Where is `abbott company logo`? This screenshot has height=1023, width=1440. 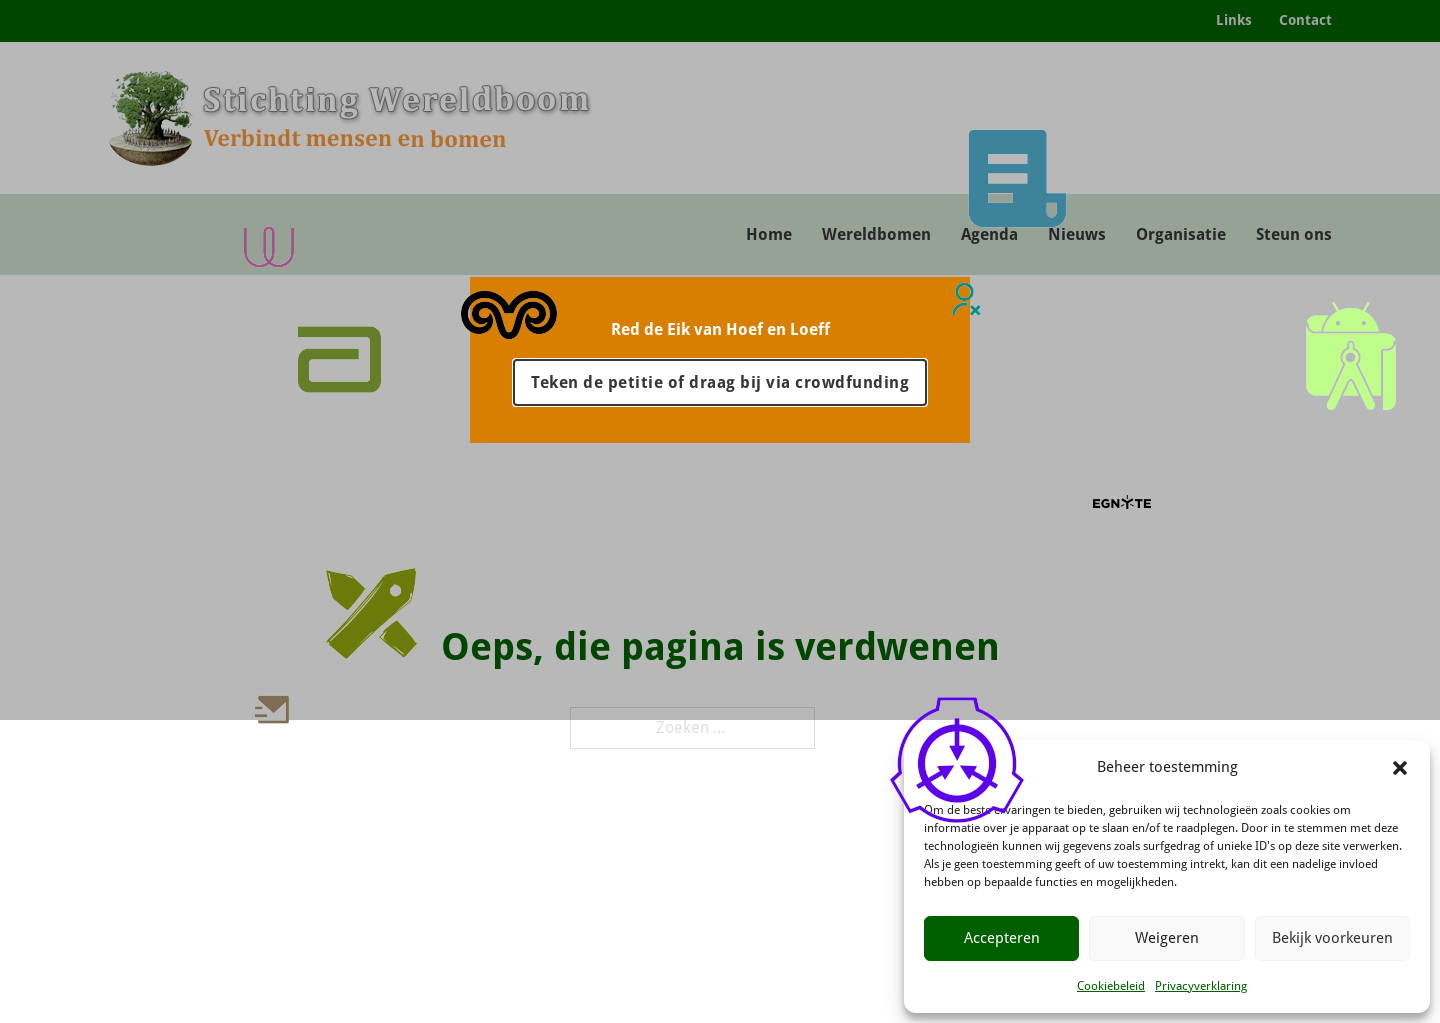 abbott company logo is located at coordinates (339, 359).